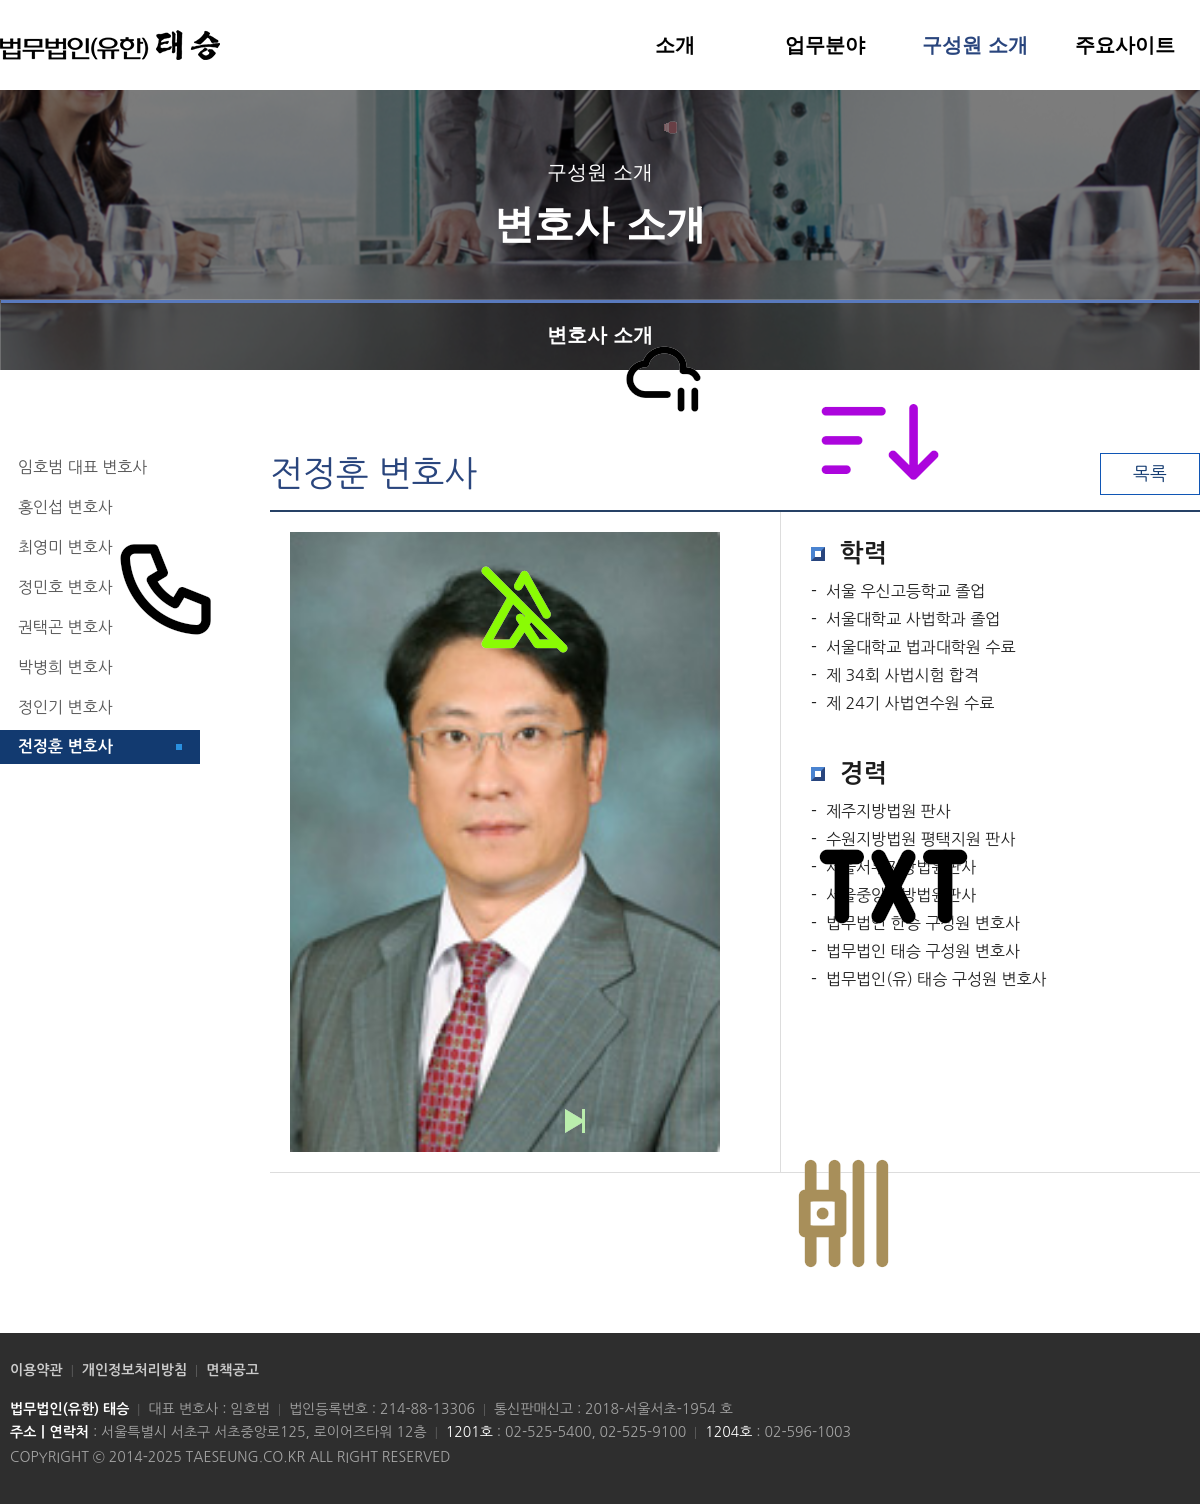  Describe the element at coordinates (880, 439) in the screenshot. I see `sort items in descending order` at that location.